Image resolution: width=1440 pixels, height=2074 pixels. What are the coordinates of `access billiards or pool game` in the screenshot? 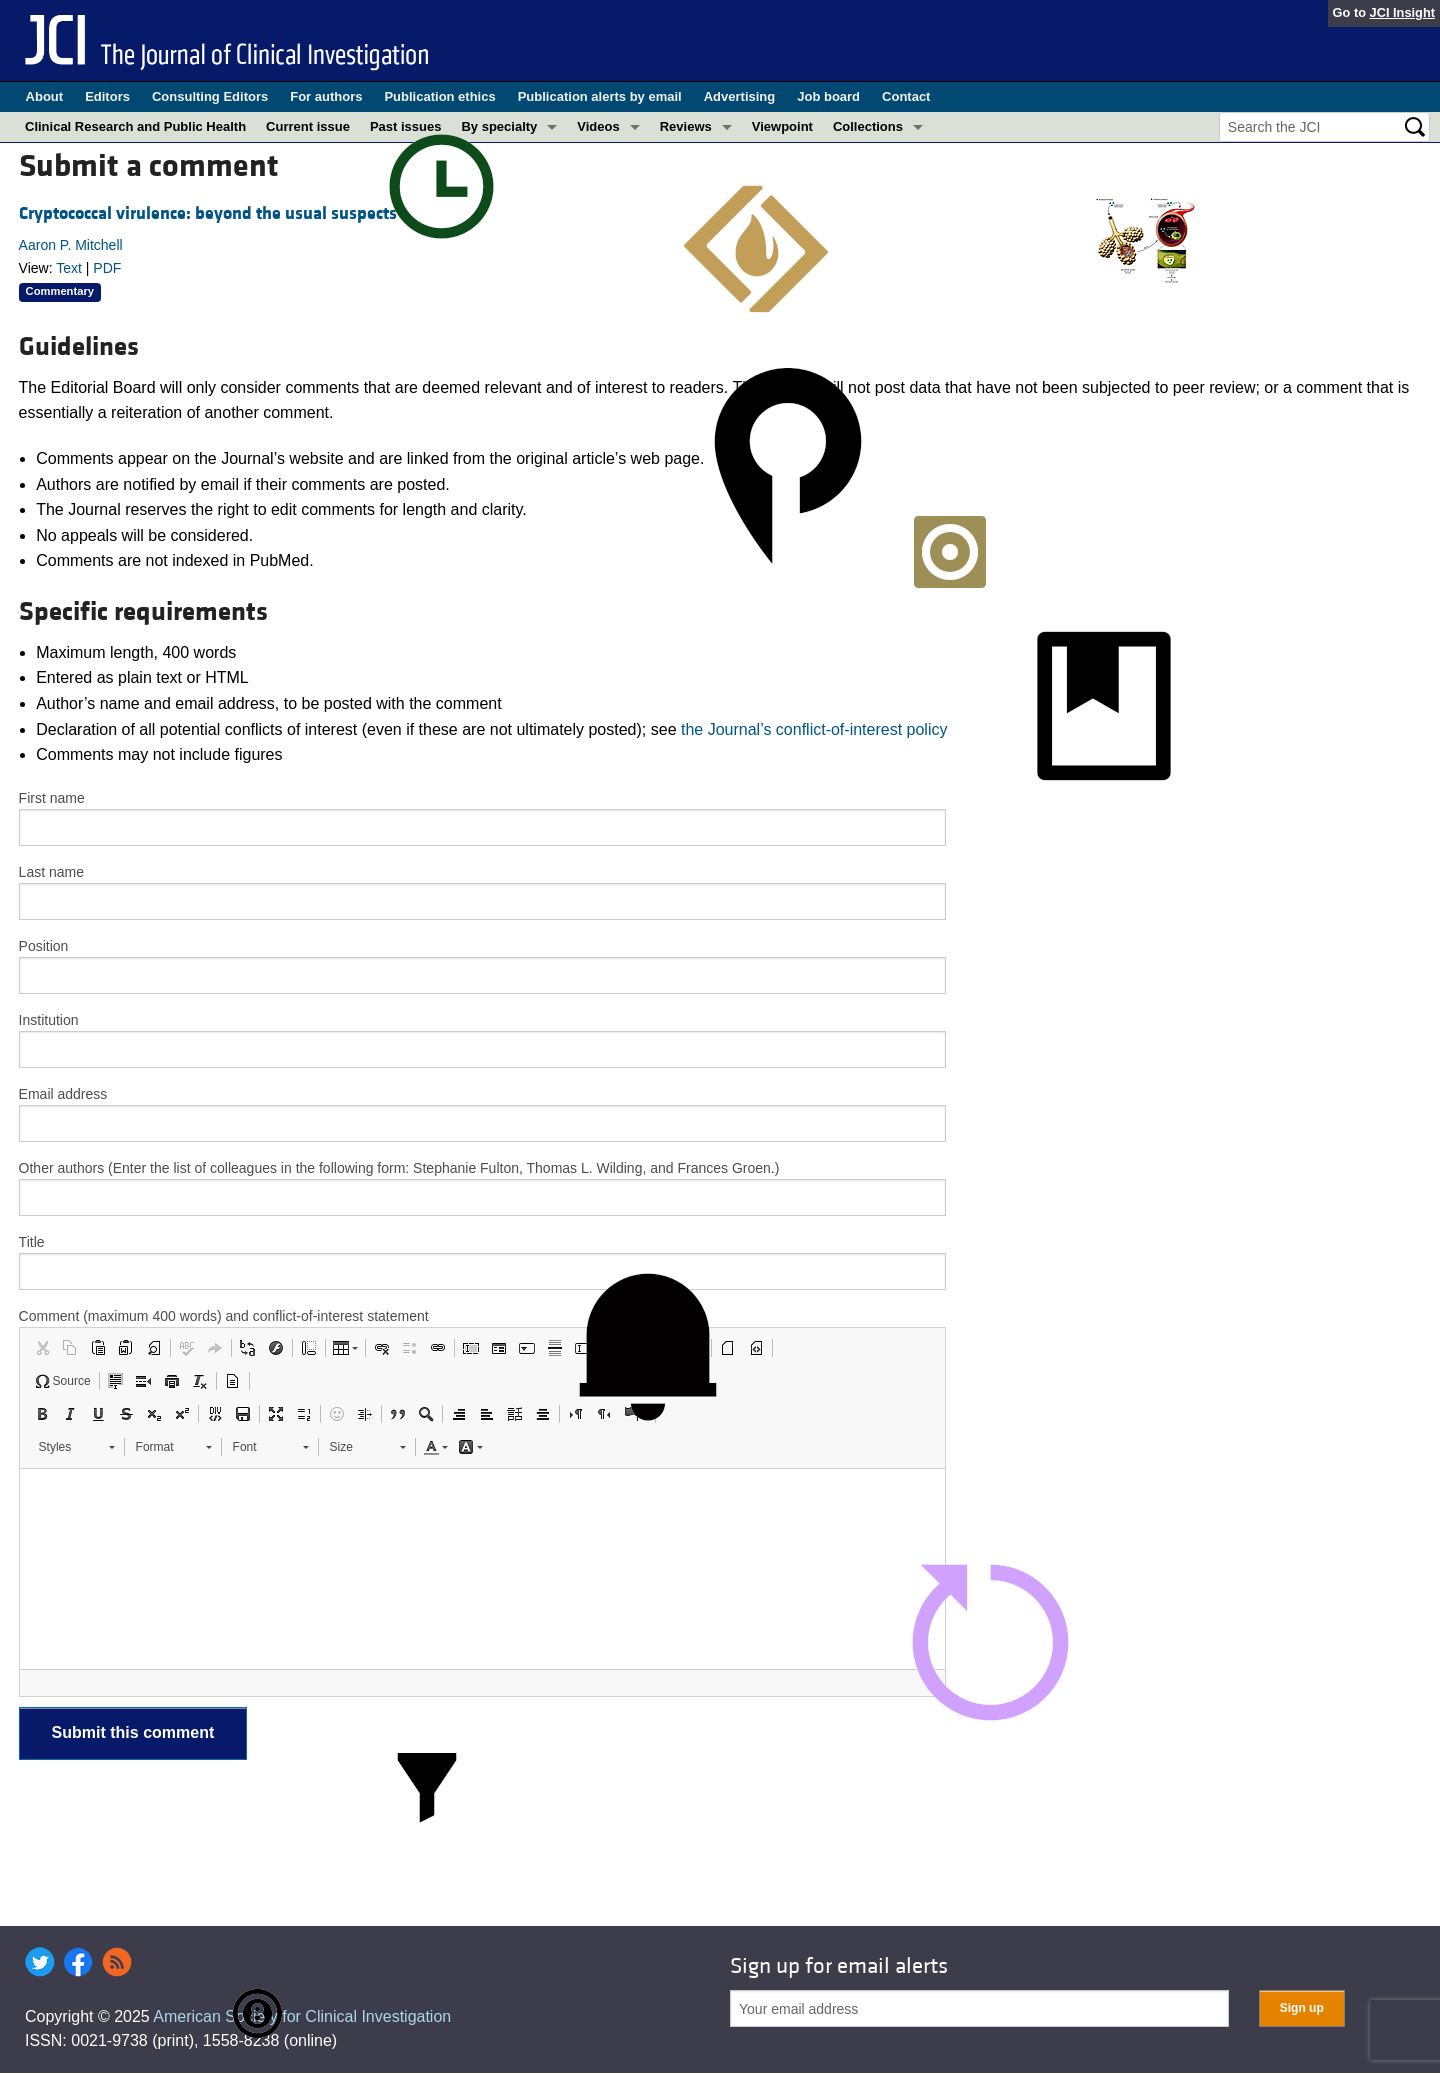 It's located at (257, 2013).